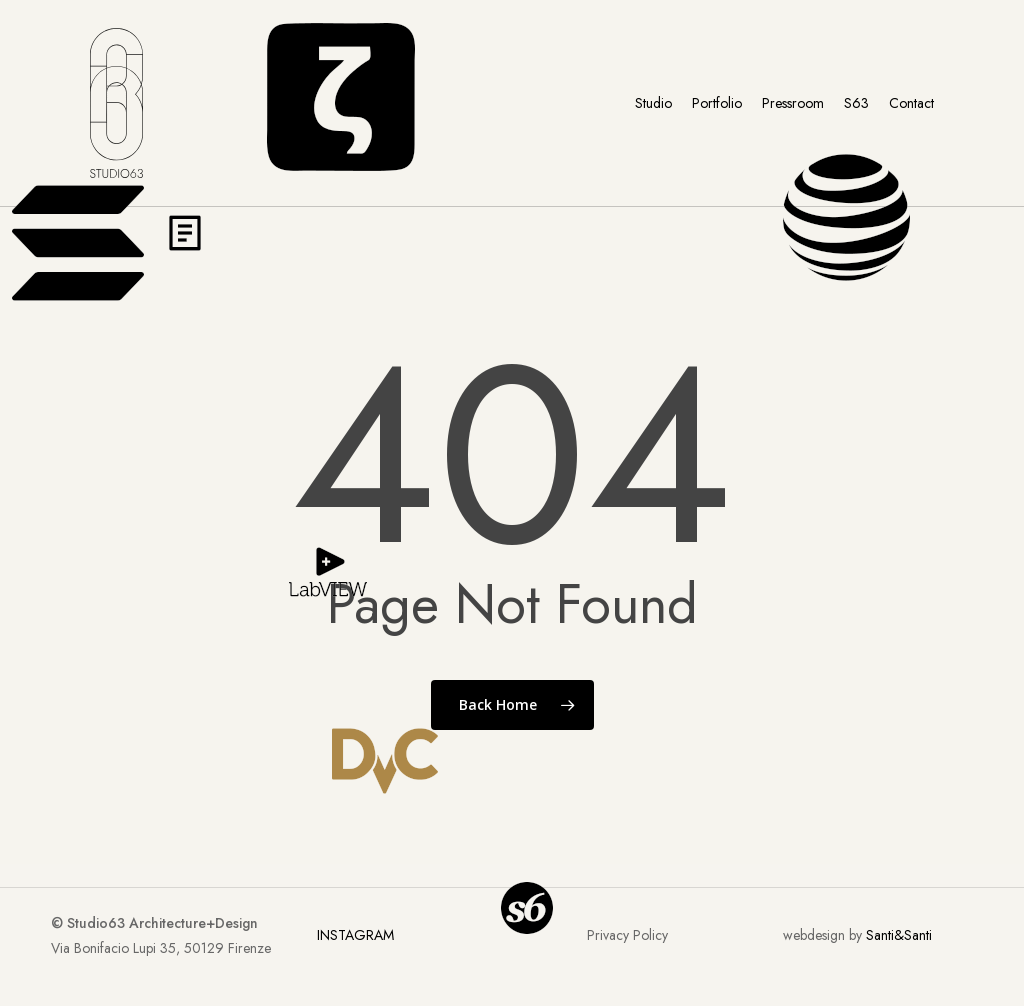 The image size is (1024, 1006). Describe the element at coordinates (341, 97) in the screenshot. I see `open zettlr markdown editor` at that location.